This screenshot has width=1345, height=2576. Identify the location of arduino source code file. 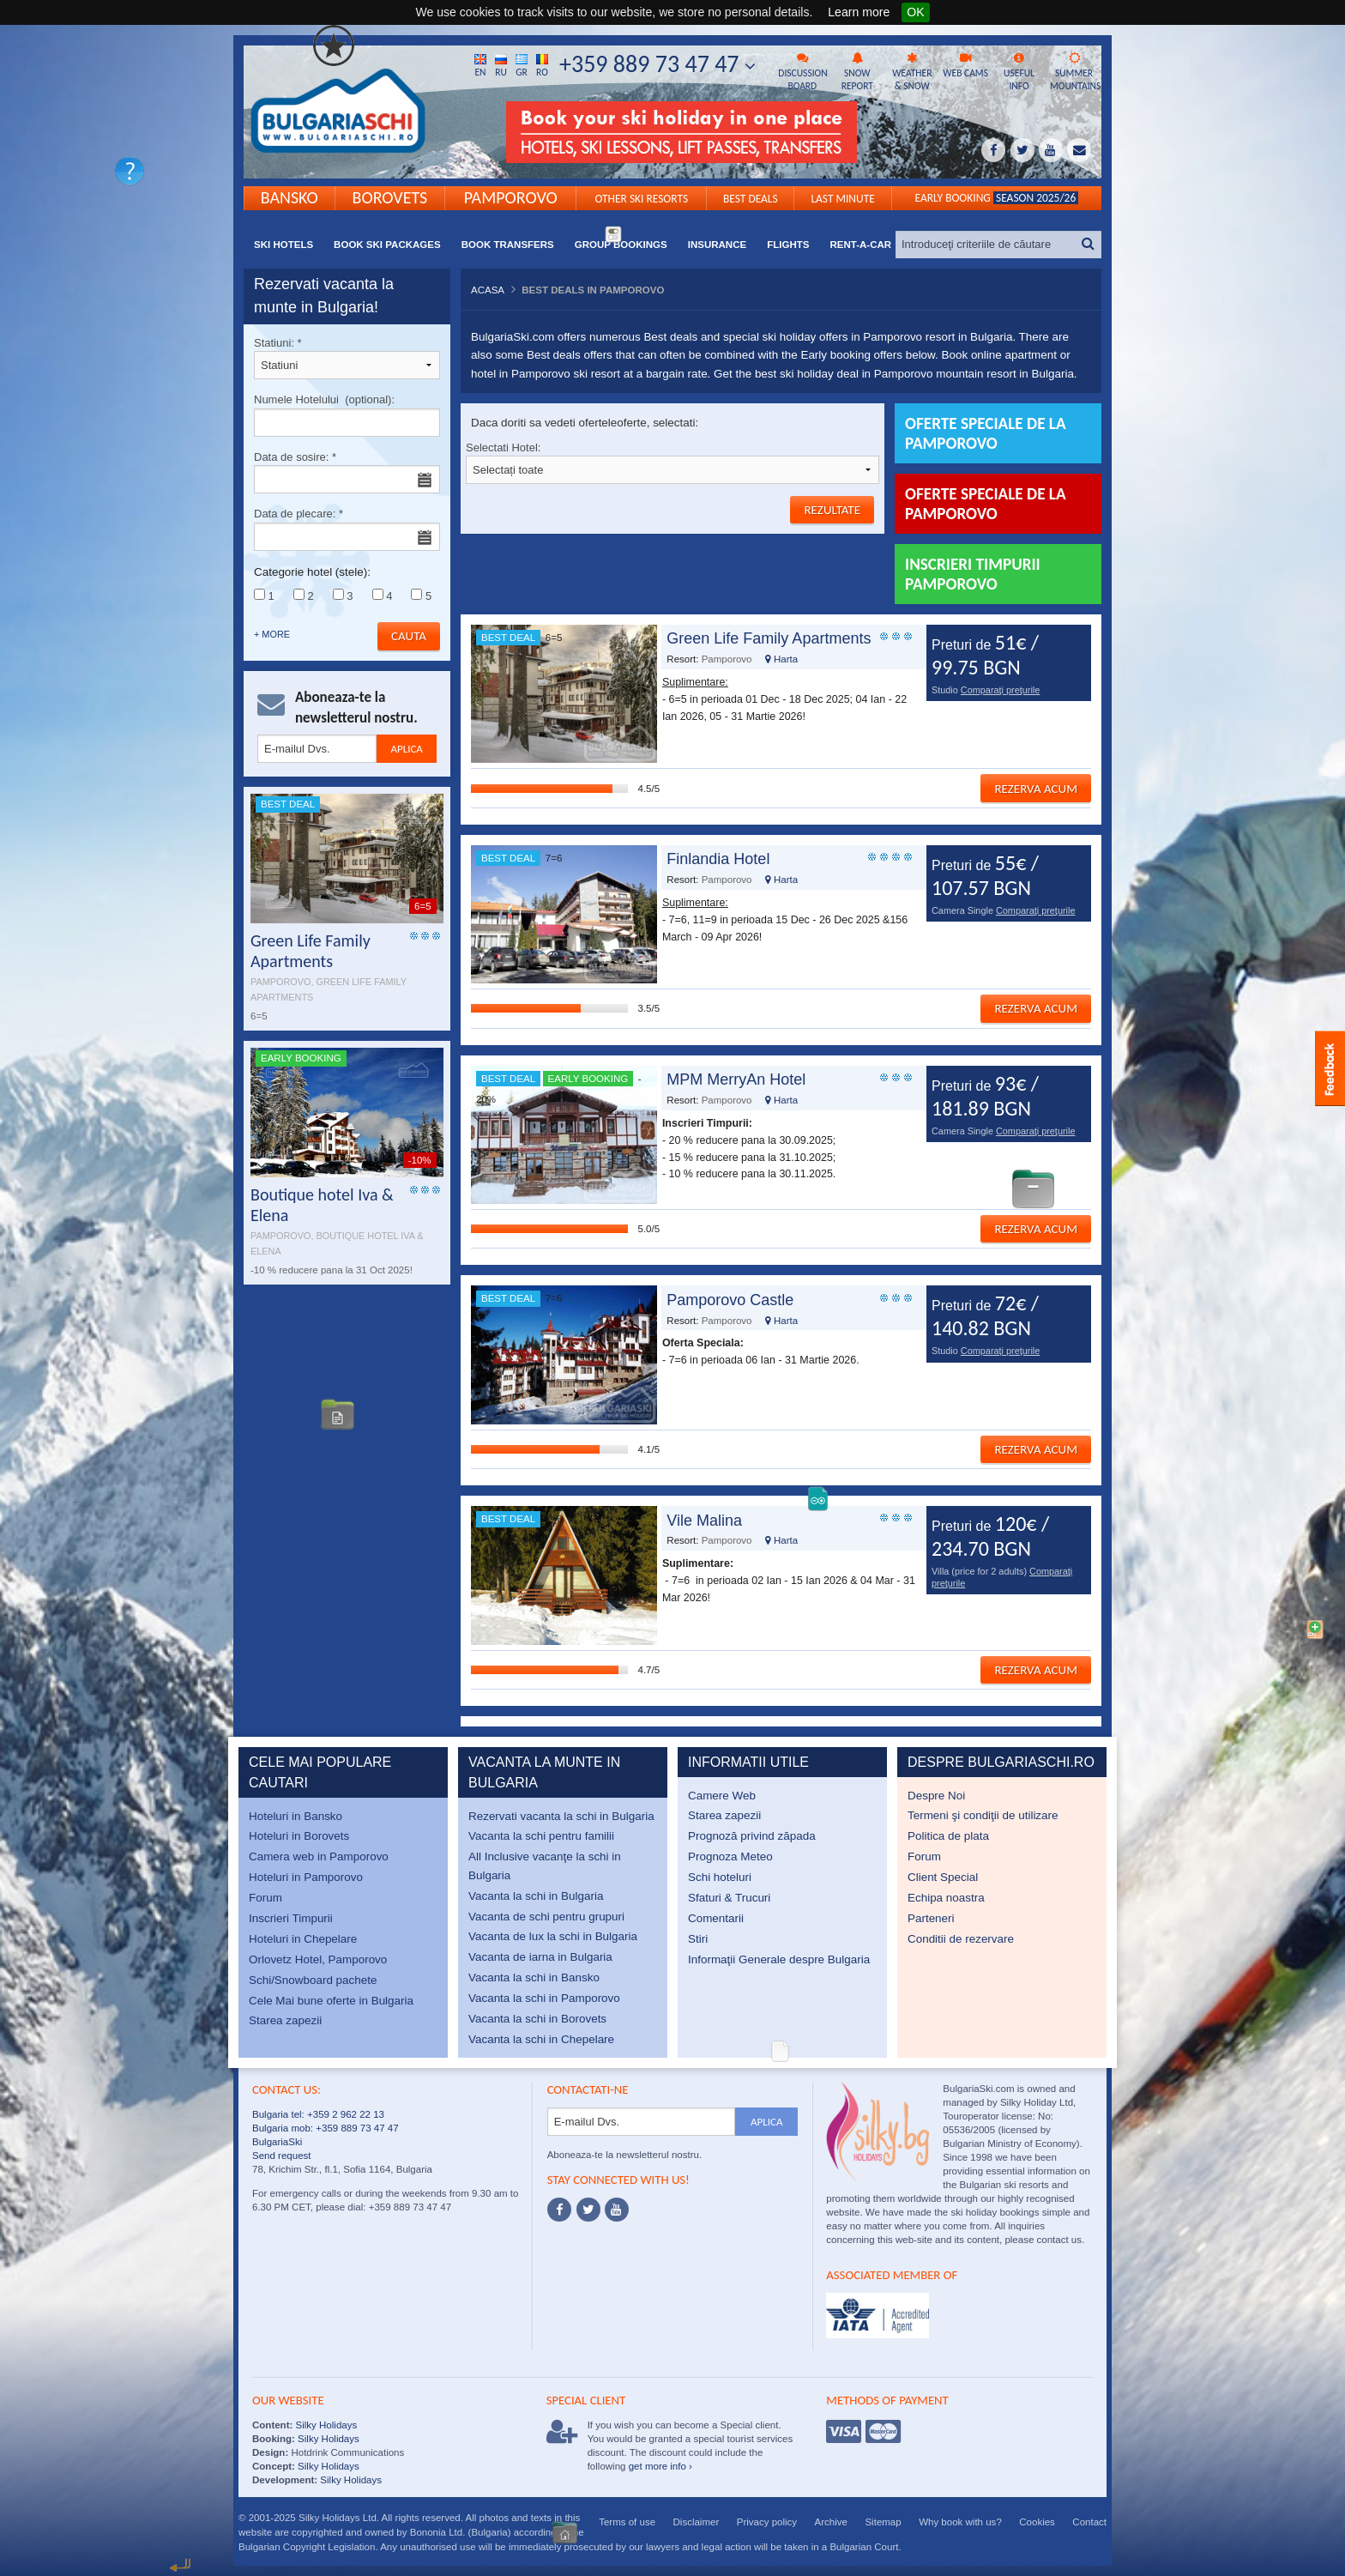
(817, 1498).